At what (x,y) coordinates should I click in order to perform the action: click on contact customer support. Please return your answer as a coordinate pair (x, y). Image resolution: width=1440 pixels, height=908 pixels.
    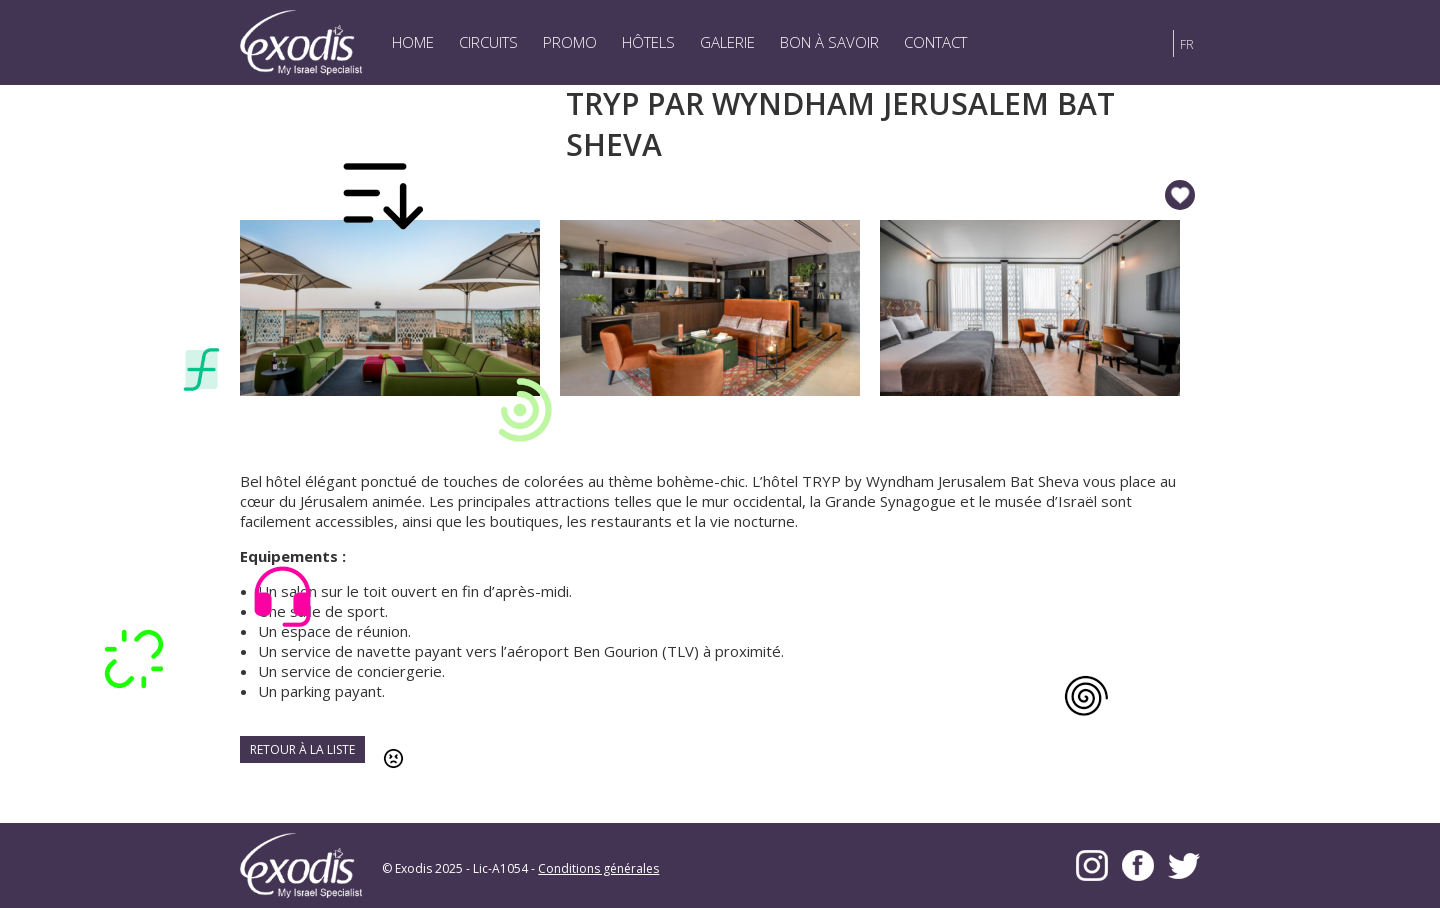
    Looking at the image, I should click on (282, 594).